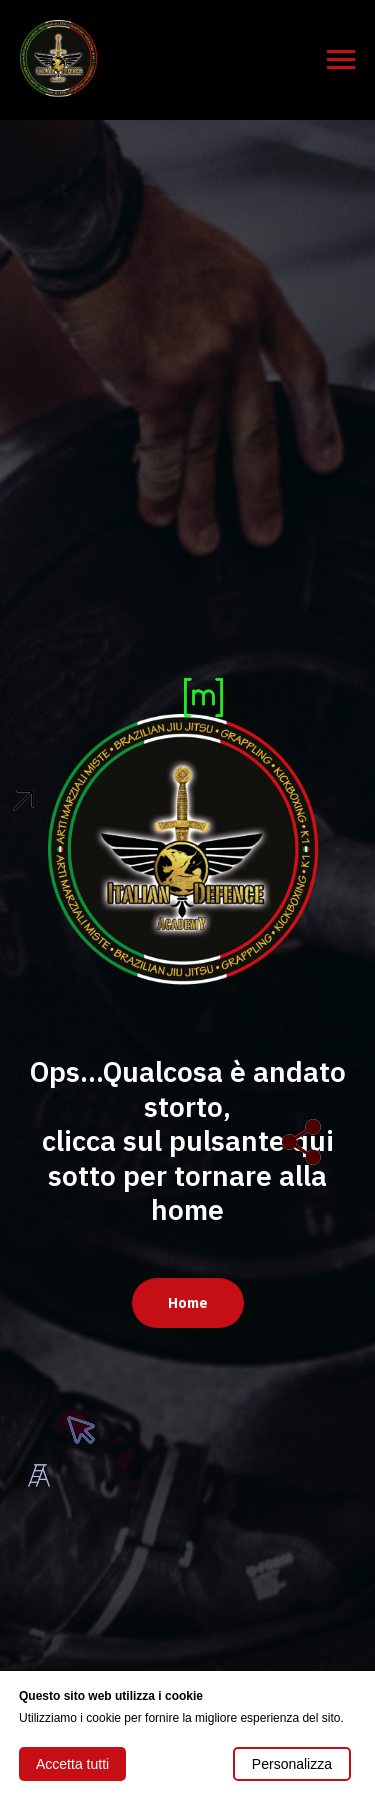  I want to click on open link in new tab or window, so click(23, 800).